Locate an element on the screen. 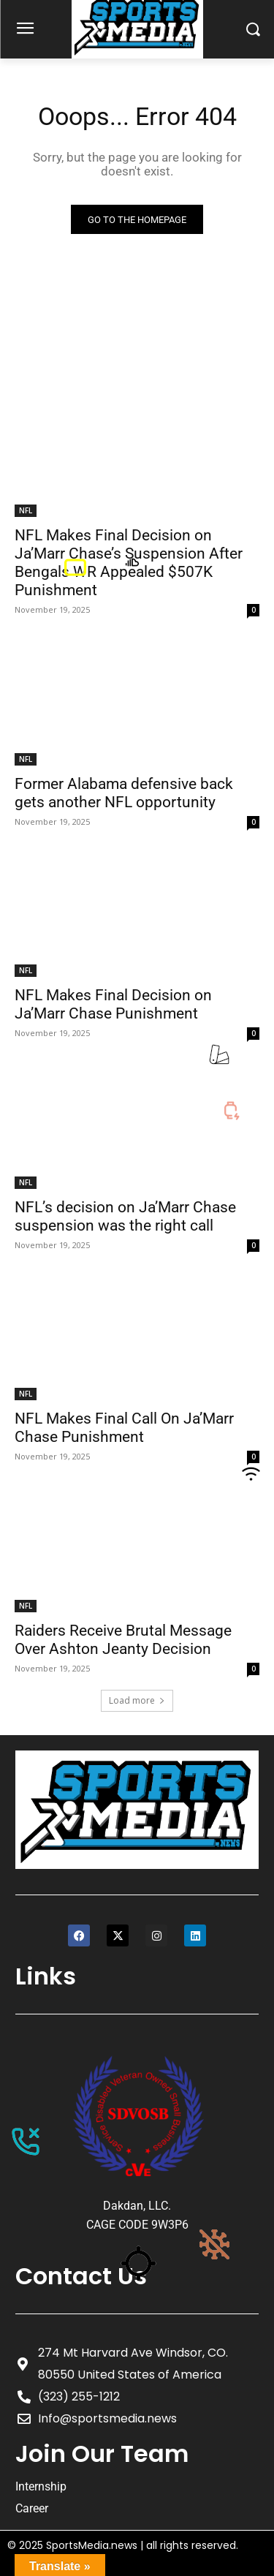 Image resolution: width=274 pixels, height=2576 pixels. smartwatch charging status is located at coordinates (230, 1110).